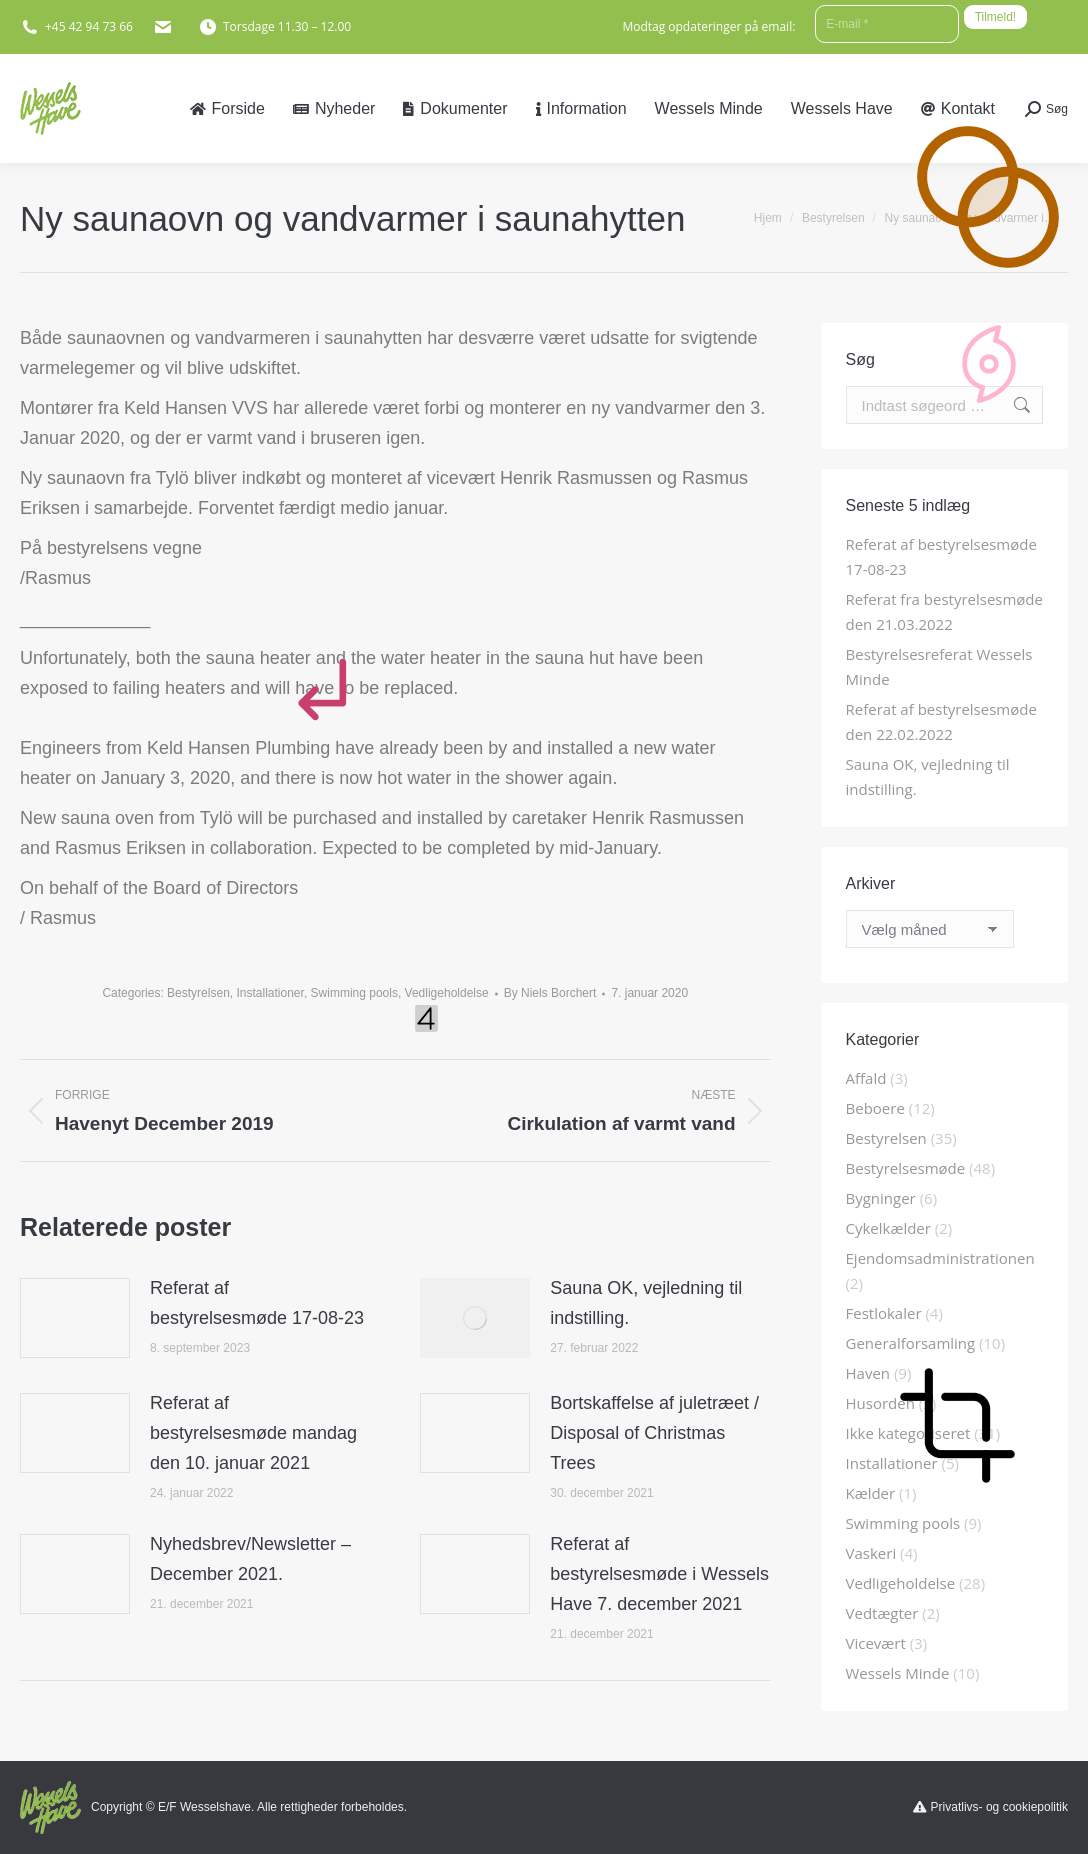  I want to click on indicates hurricane or tropical storm warning, so click(989, 364).